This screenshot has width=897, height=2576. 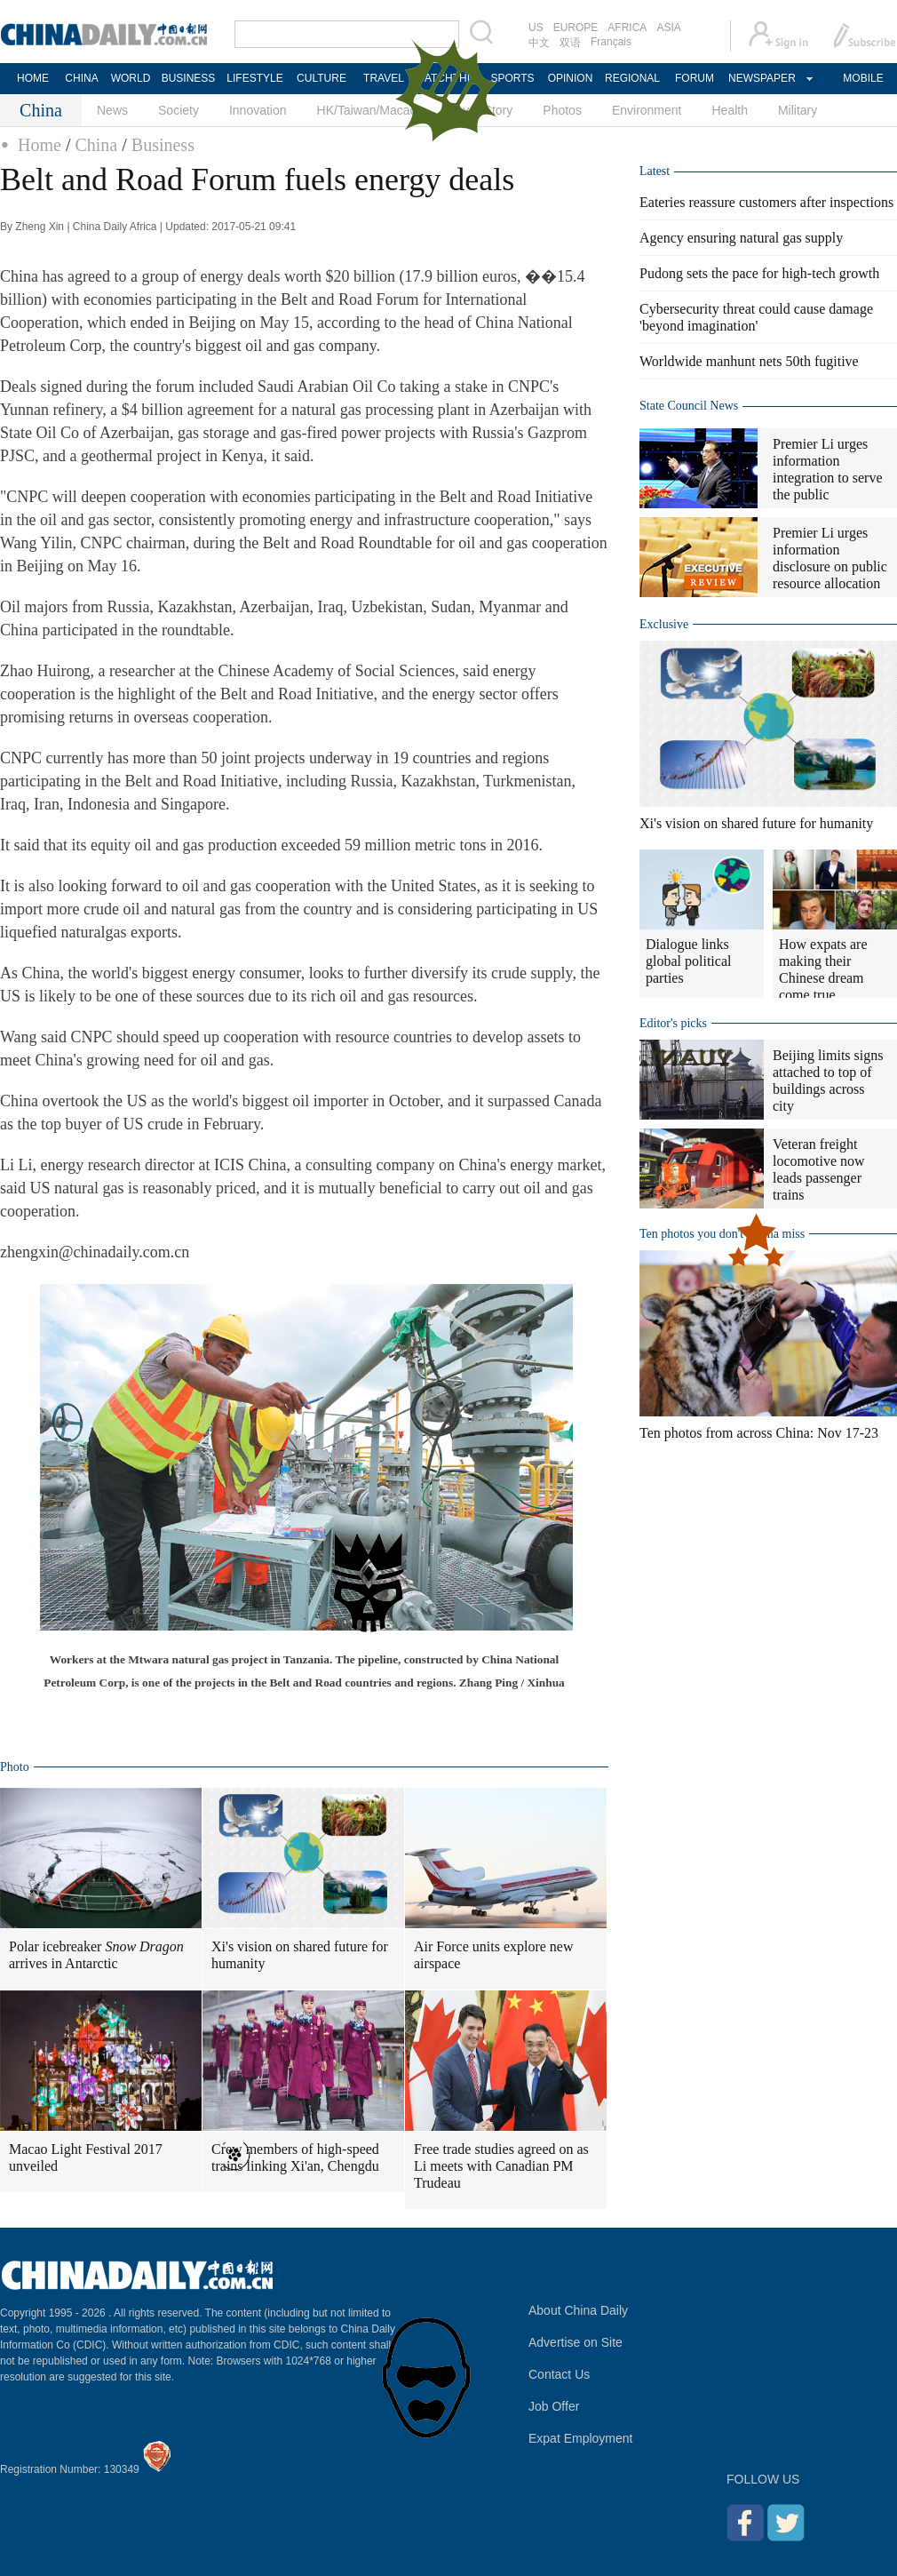 What do you see at coordinates (237, 2157) in the screenshot?
I see `access atomic or molecular simulation settings` at bounding box center [237, 2157].